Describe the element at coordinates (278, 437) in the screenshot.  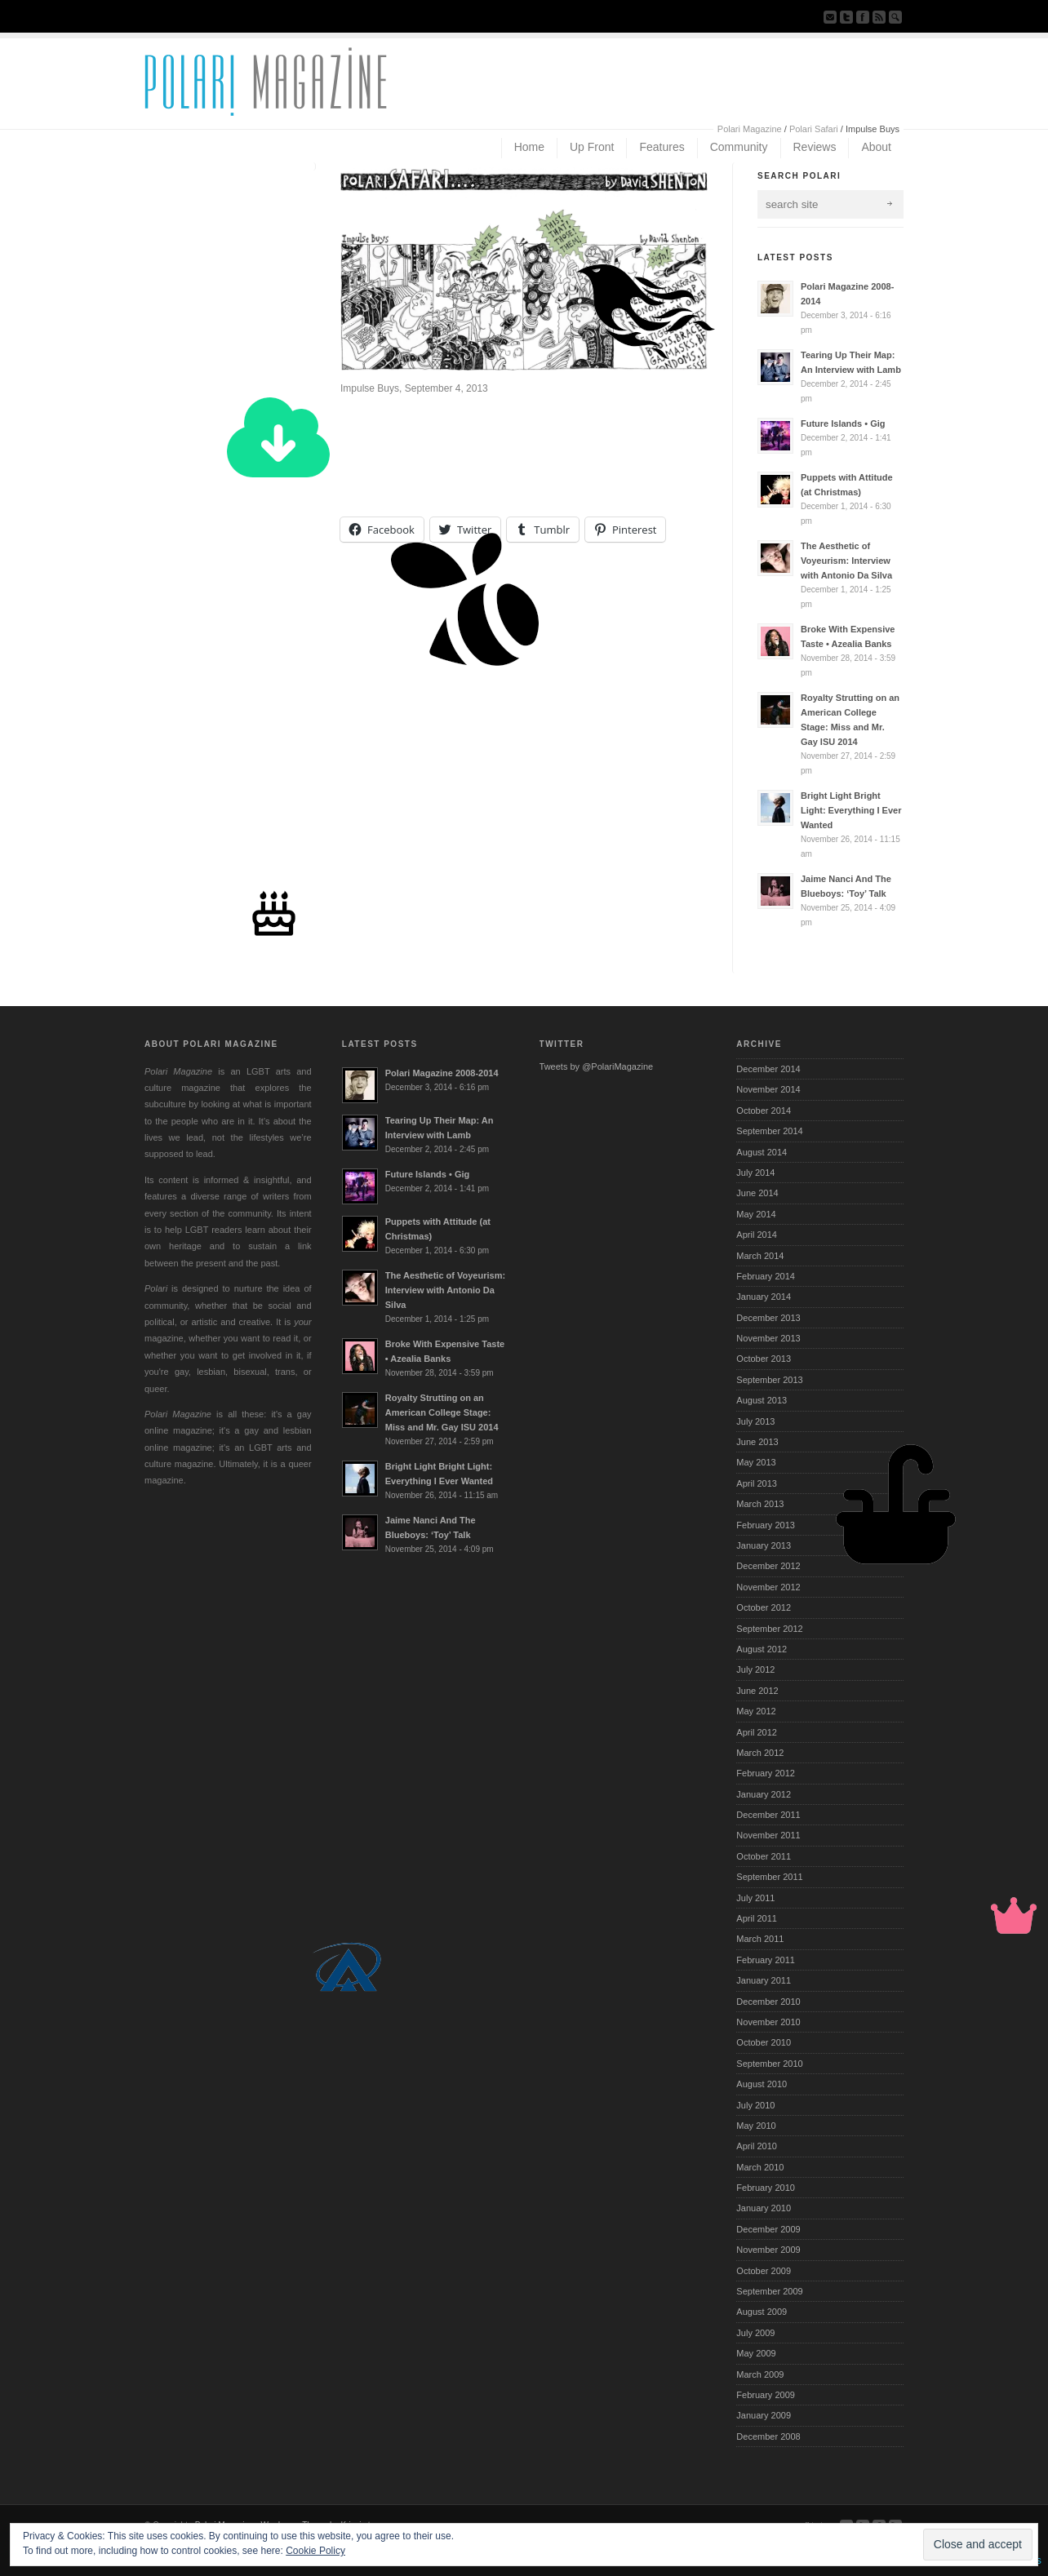
I see `download file from cloud storage` at that location.